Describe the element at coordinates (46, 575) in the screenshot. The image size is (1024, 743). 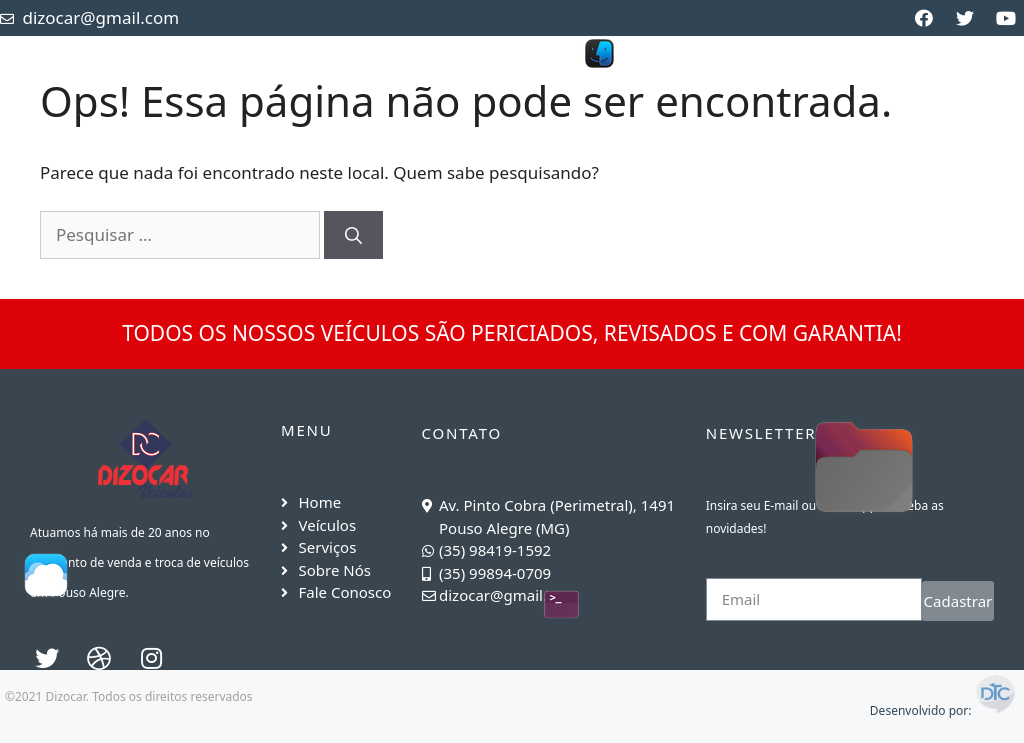
I see `access iCloud account settings` at that location.